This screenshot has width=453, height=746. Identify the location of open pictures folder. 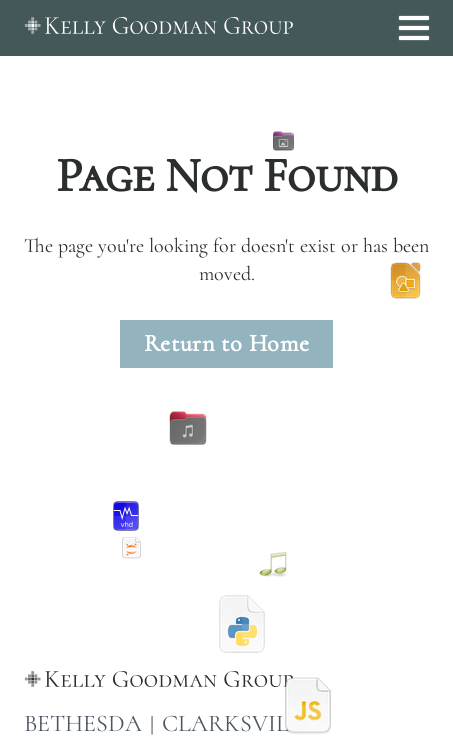
(283, 140).